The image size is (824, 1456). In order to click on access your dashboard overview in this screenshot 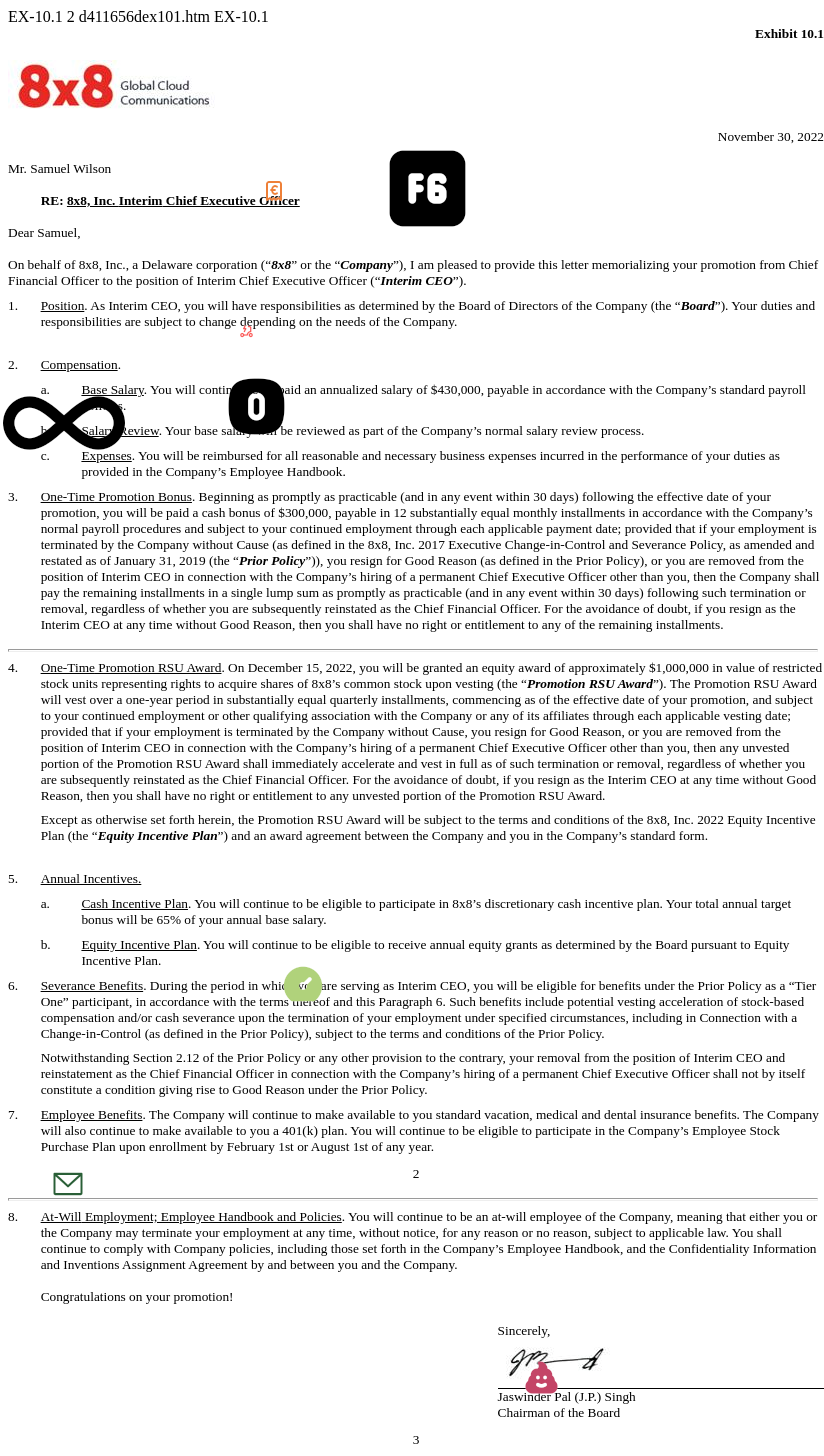, I will do `click(303, 984)`.